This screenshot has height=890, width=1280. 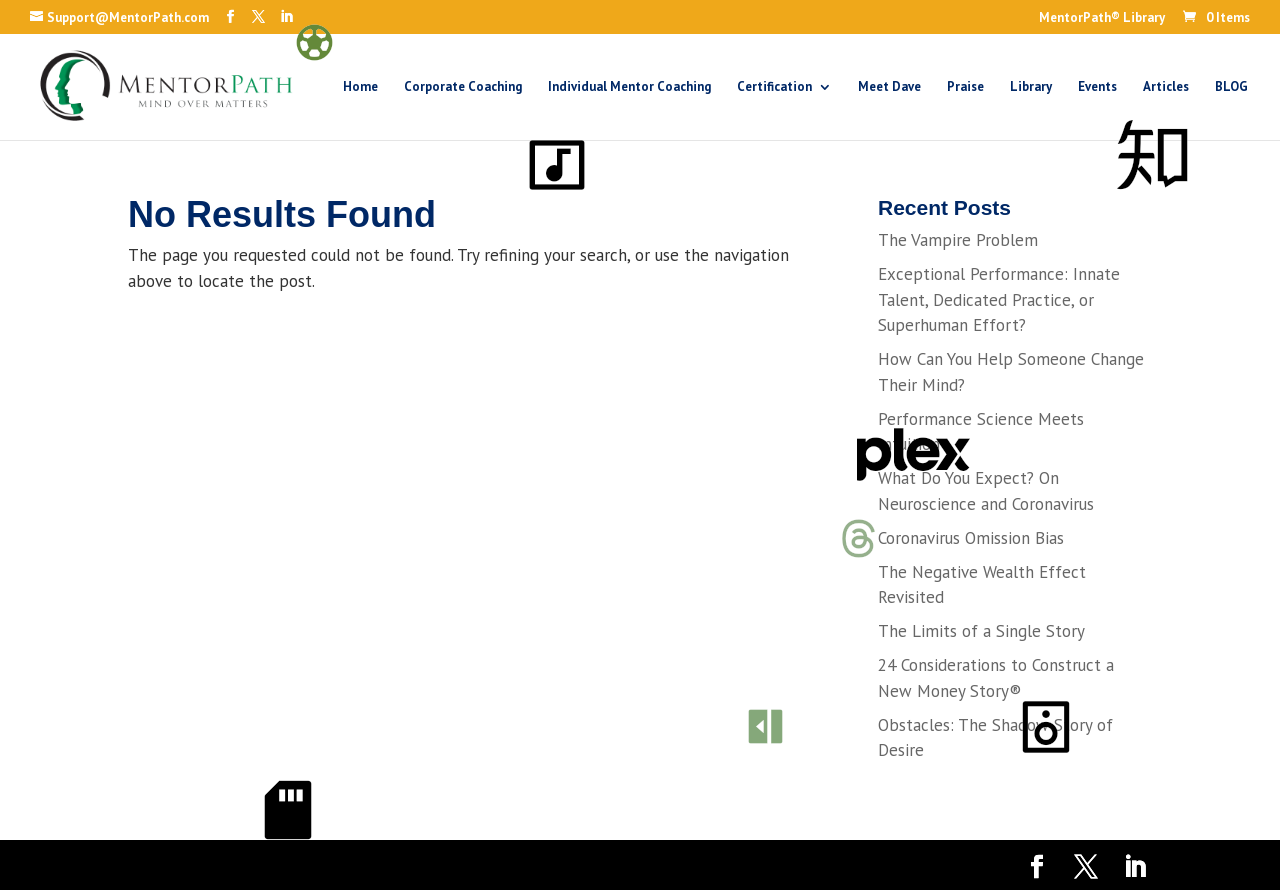 What do you see at coordinates (913, 454) in the screenshot?
I see `open the Plex media streaming app` at bounding box center [913, 454].